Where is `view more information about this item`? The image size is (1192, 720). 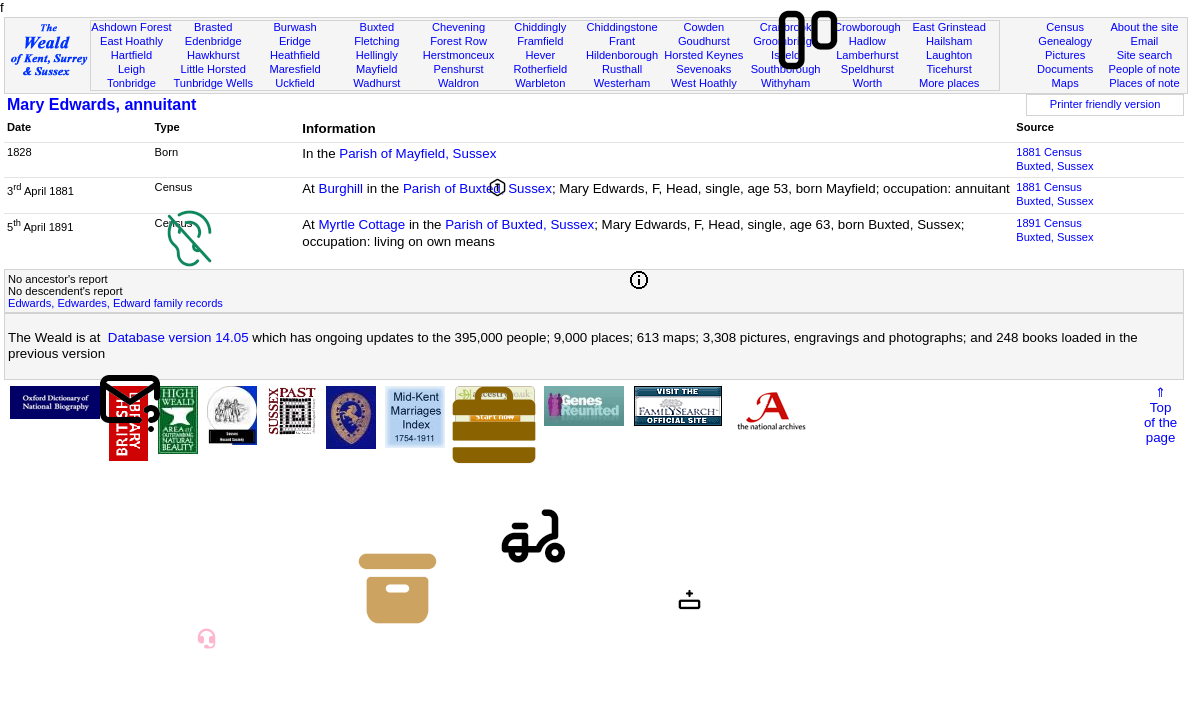 view more information about this item is located at coordinates (639, 280).